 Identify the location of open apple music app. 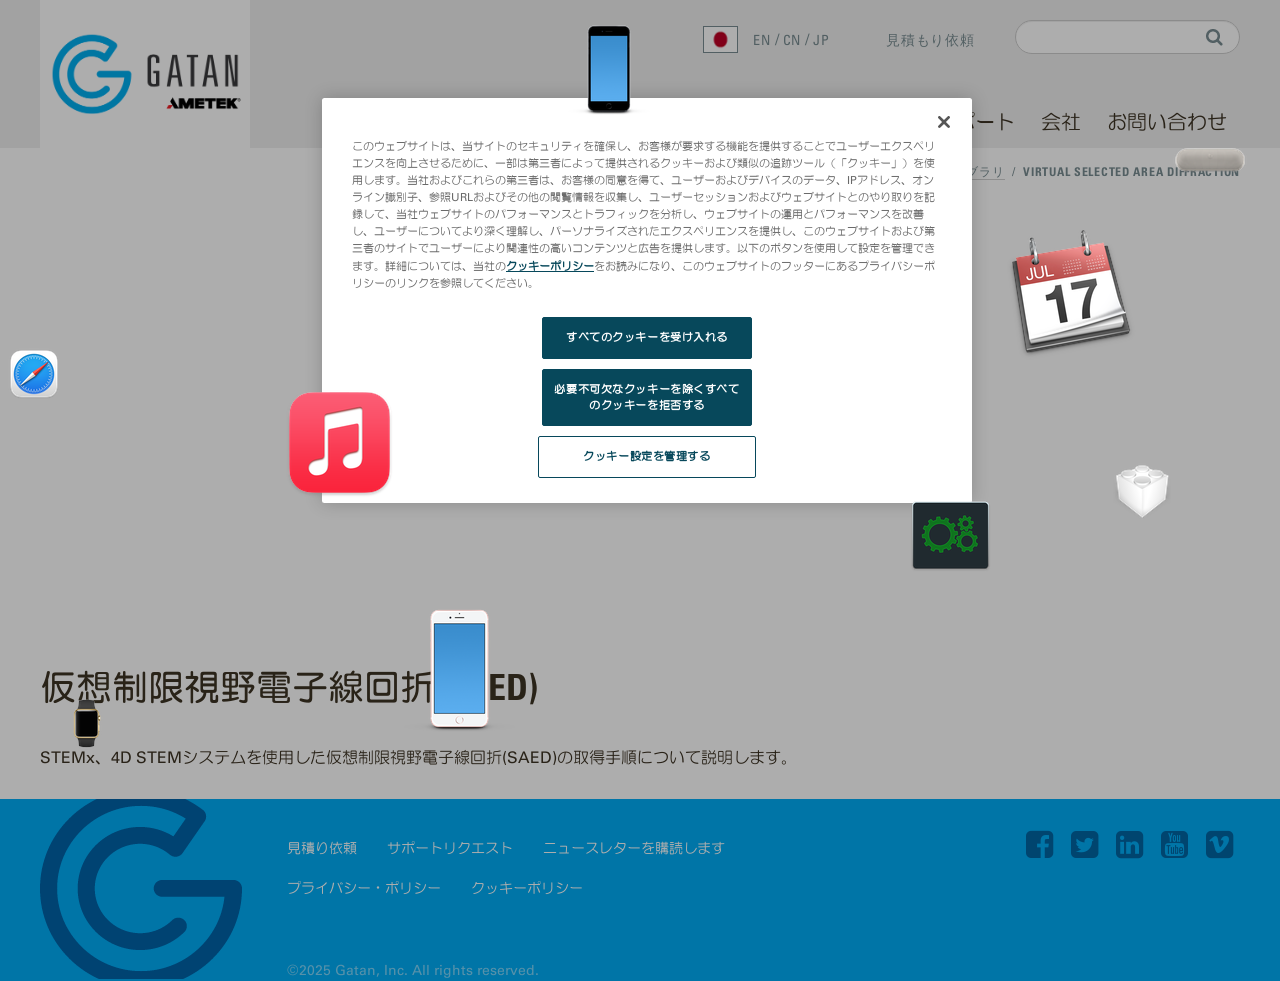
(339, 442).